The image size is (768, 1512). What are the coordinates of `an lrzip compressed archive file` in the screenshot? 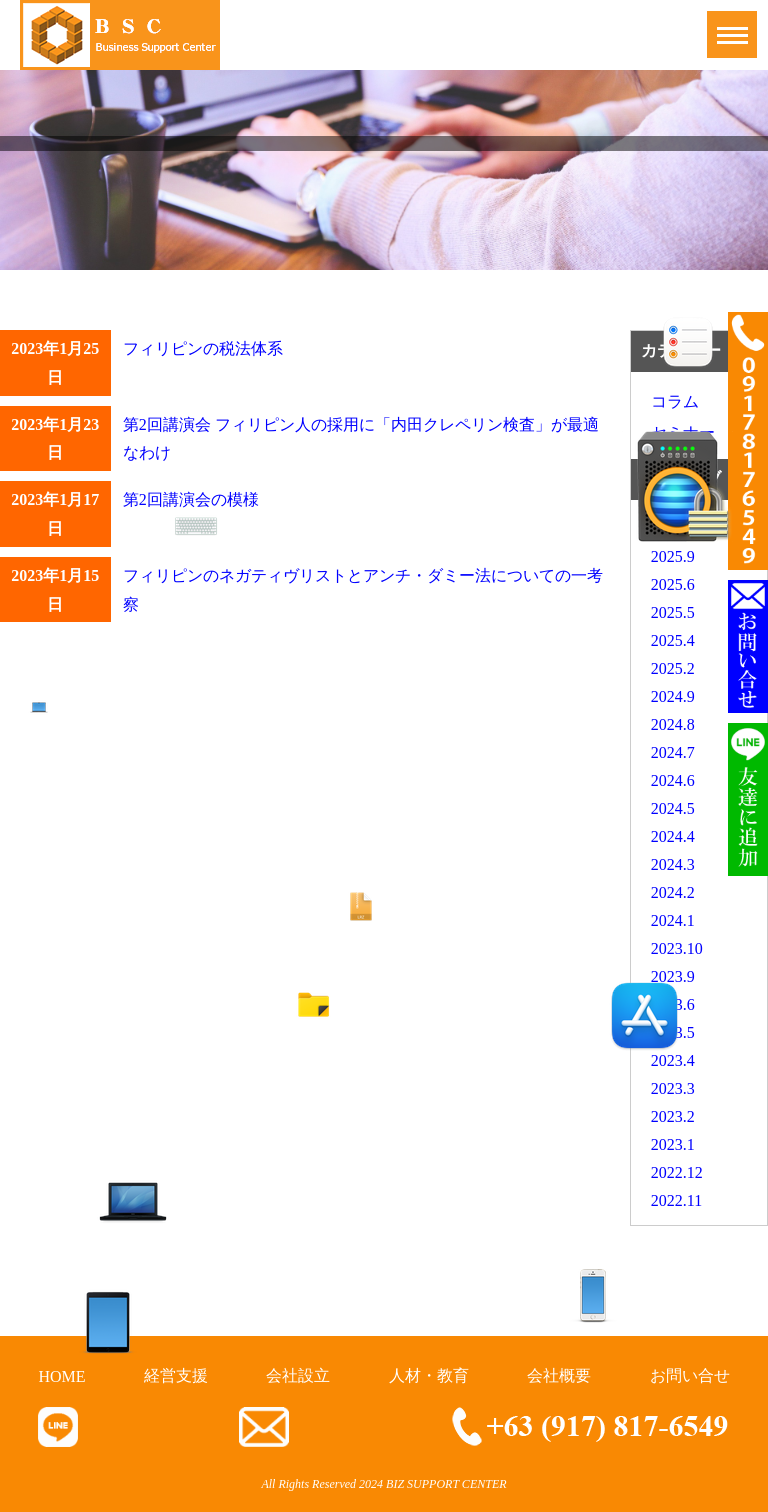 It's located at (361, 907).